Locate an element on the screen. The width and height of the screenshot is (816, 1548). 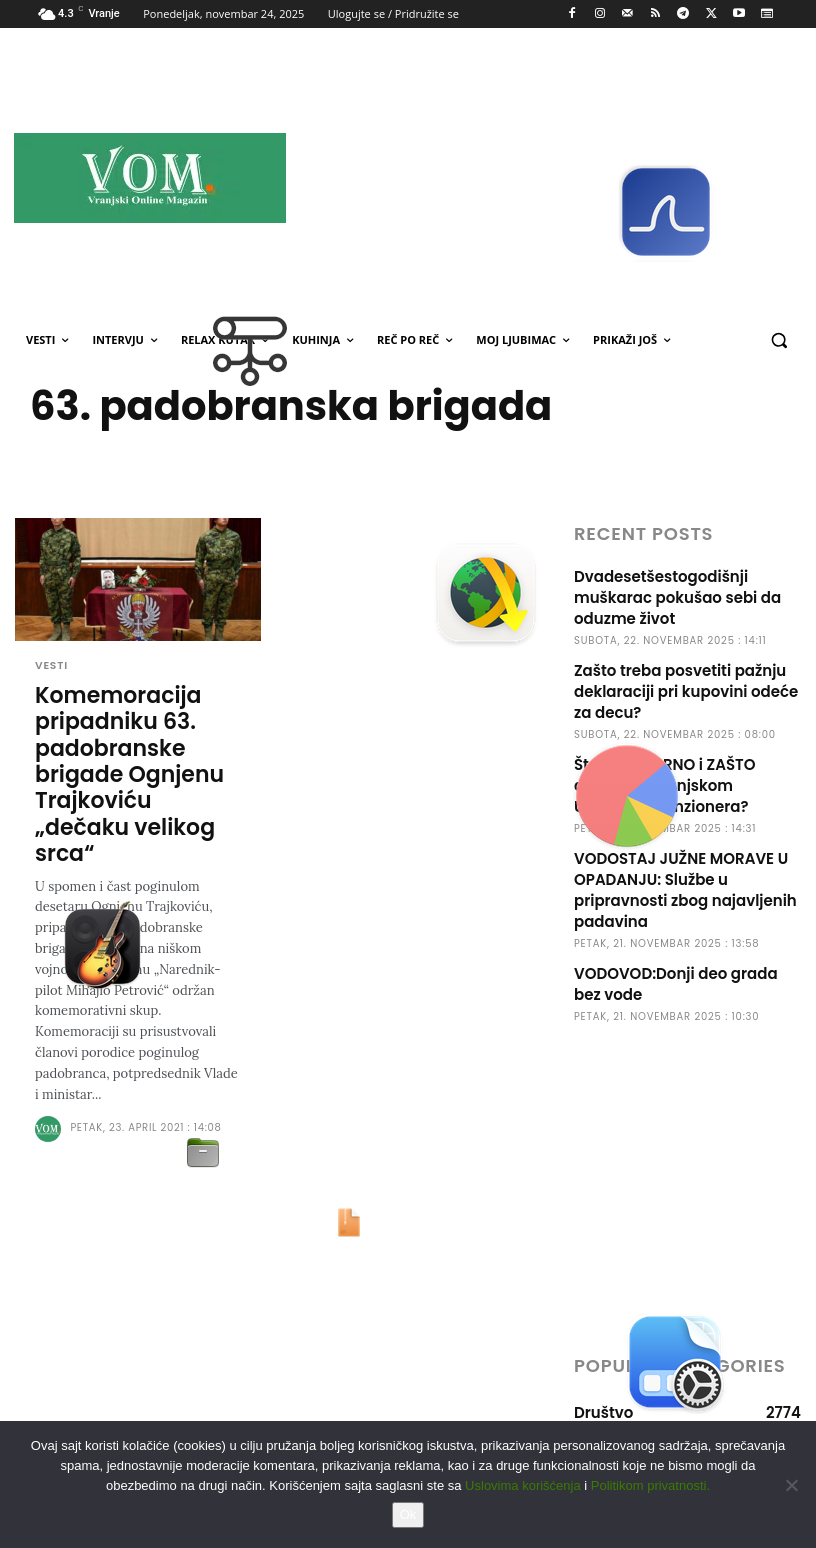
a compressed or archived file package is located at coordinates (349, 1223).